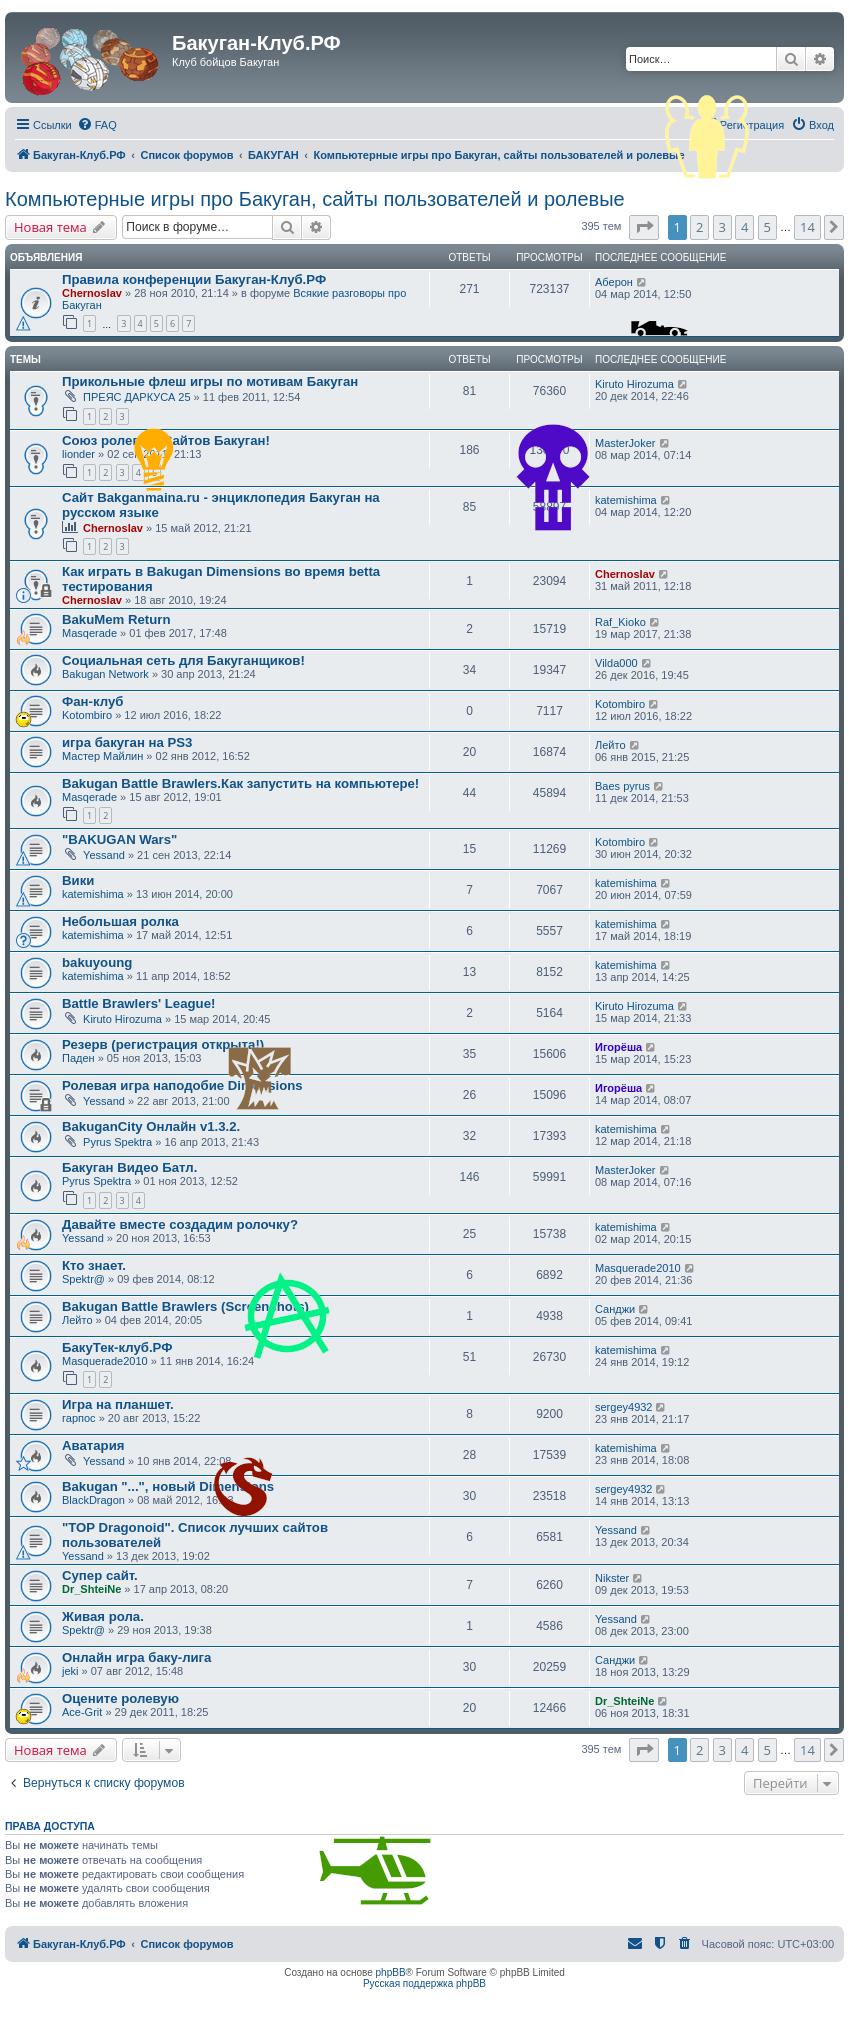 Image resolution: width=849 pixels, height=2017 pixels. What do you see at coordinates (552, 476) in the screenshot?
I see `indicates player death or game over state` at bounding box center [552, 476].